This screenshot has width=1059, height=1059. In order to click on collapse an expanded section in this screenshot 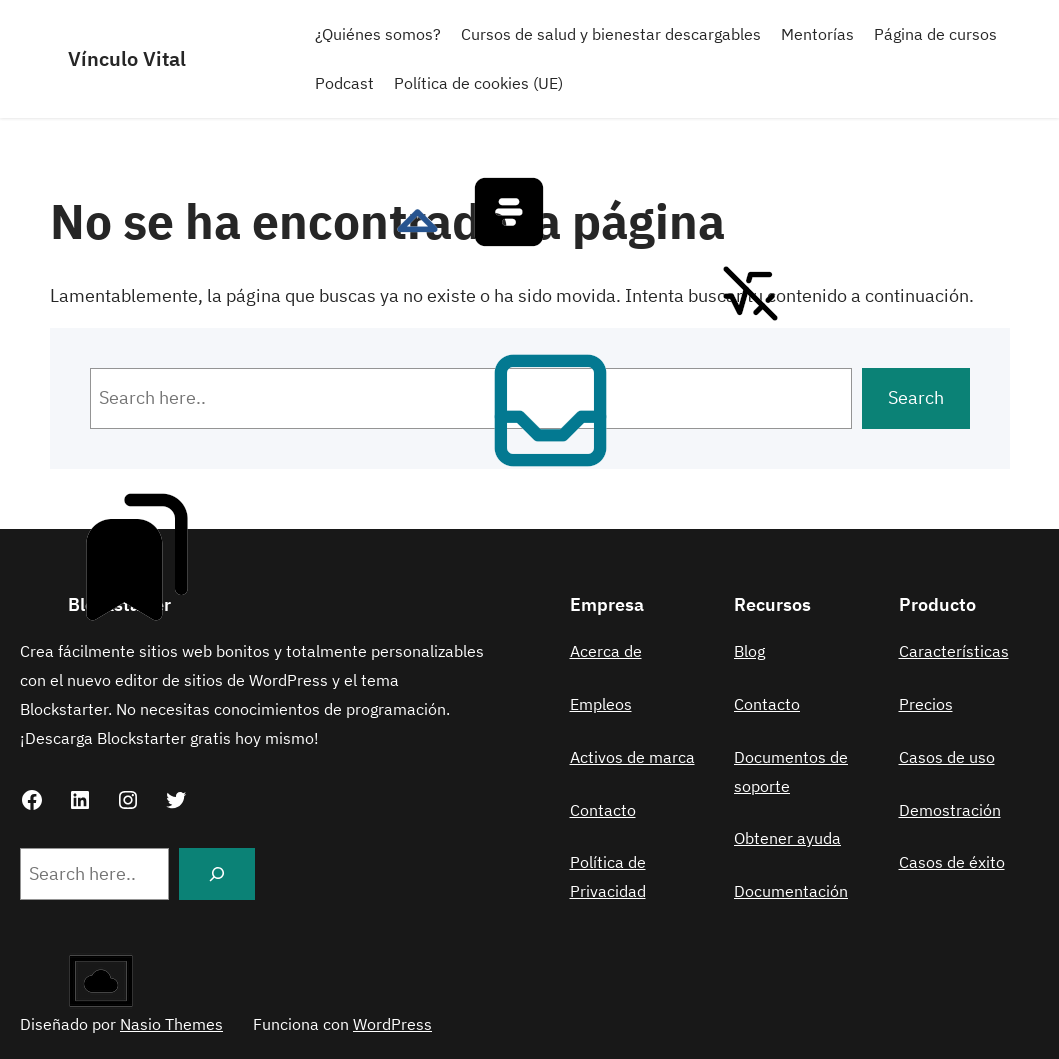, I will do `click(417, 223)`.